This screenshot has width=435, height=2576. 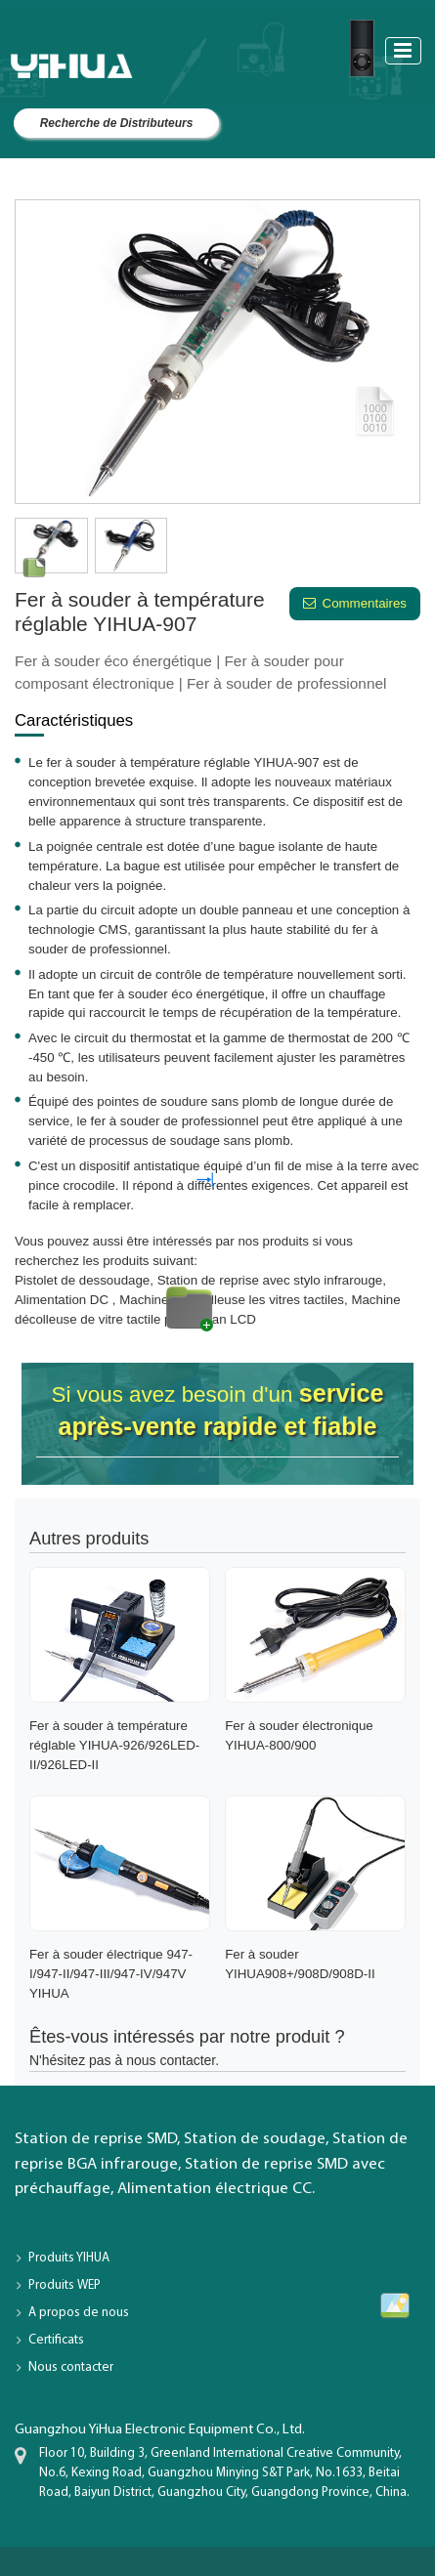 I want to click on change desktop wallpaper settings, so click(x=34, y=568).